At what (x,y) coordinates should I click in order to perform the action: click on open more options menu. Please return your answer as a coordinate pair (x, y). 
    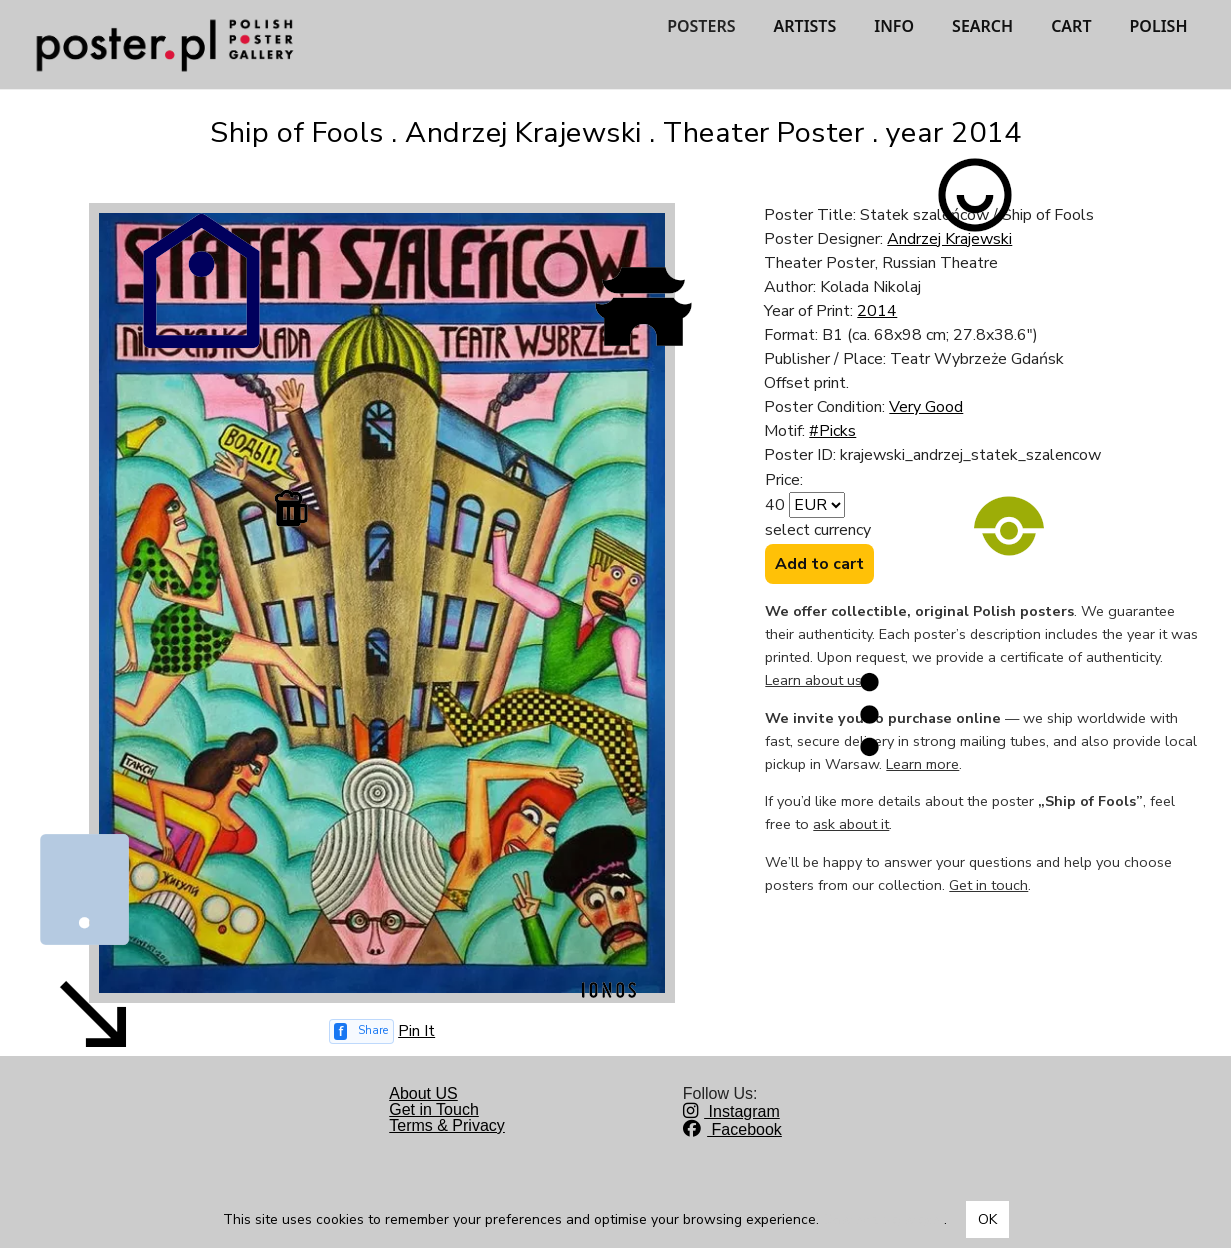
    Looking at the image, I should click on (869, 714).